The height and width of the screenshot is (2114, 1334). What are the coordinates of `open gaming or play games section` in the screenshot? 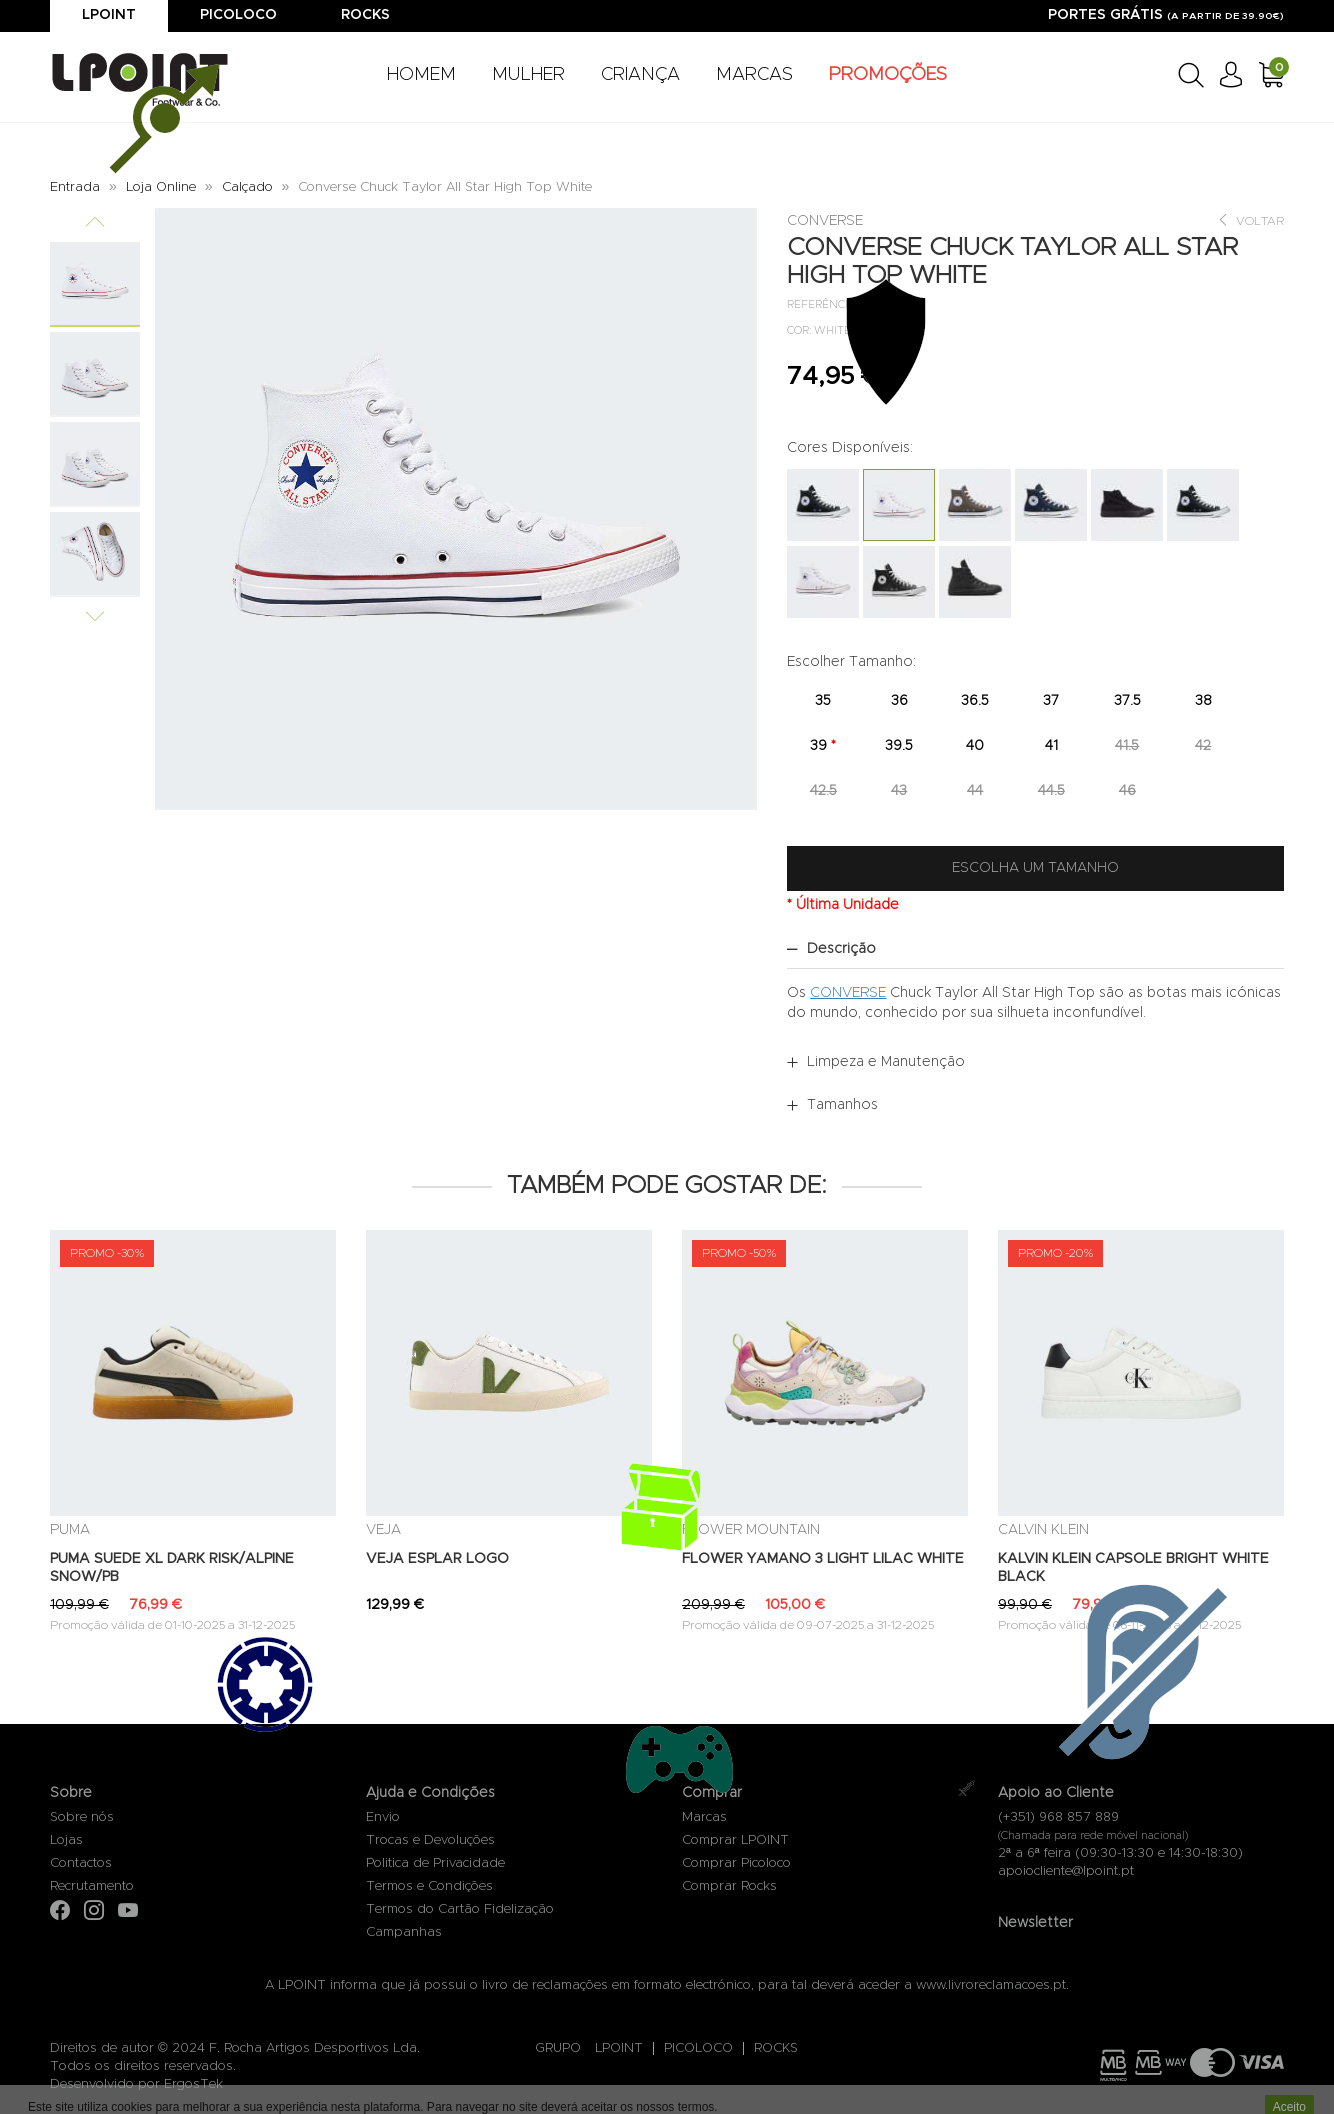 It's located at (679, 1759).